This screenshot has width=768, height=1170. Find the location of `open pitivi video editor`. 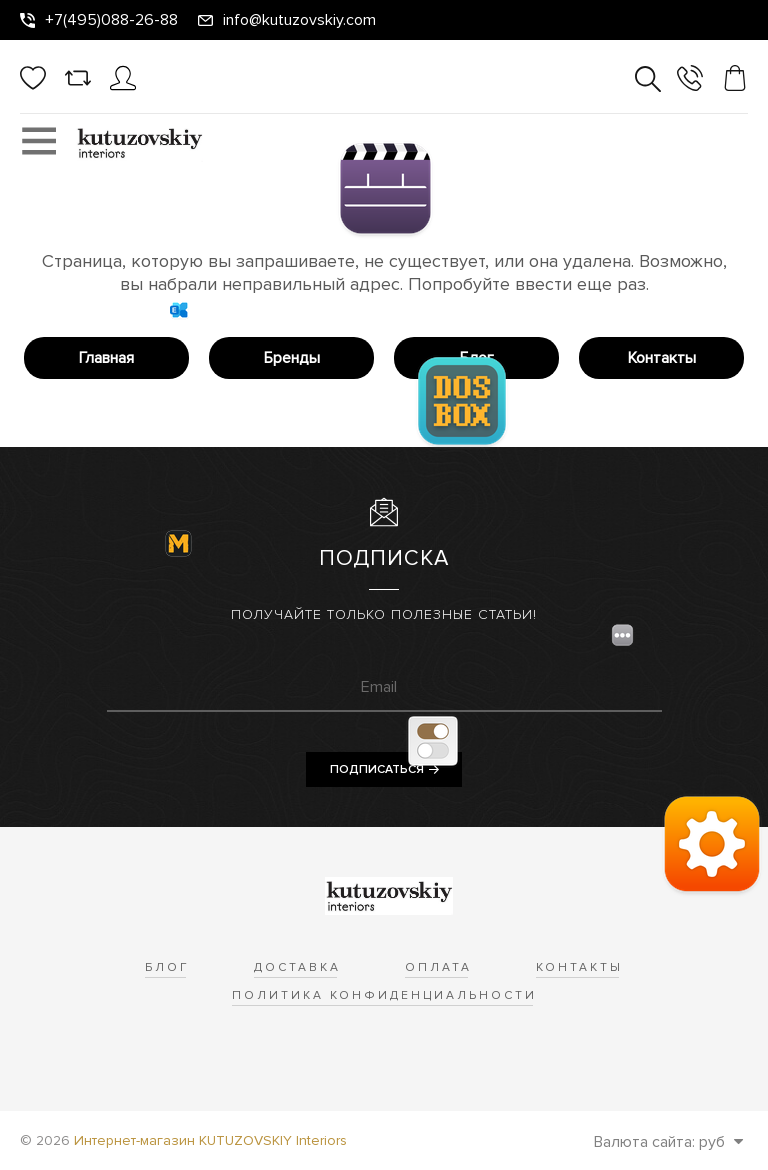

open pitivi video editor is located at coordinates (385, 188).